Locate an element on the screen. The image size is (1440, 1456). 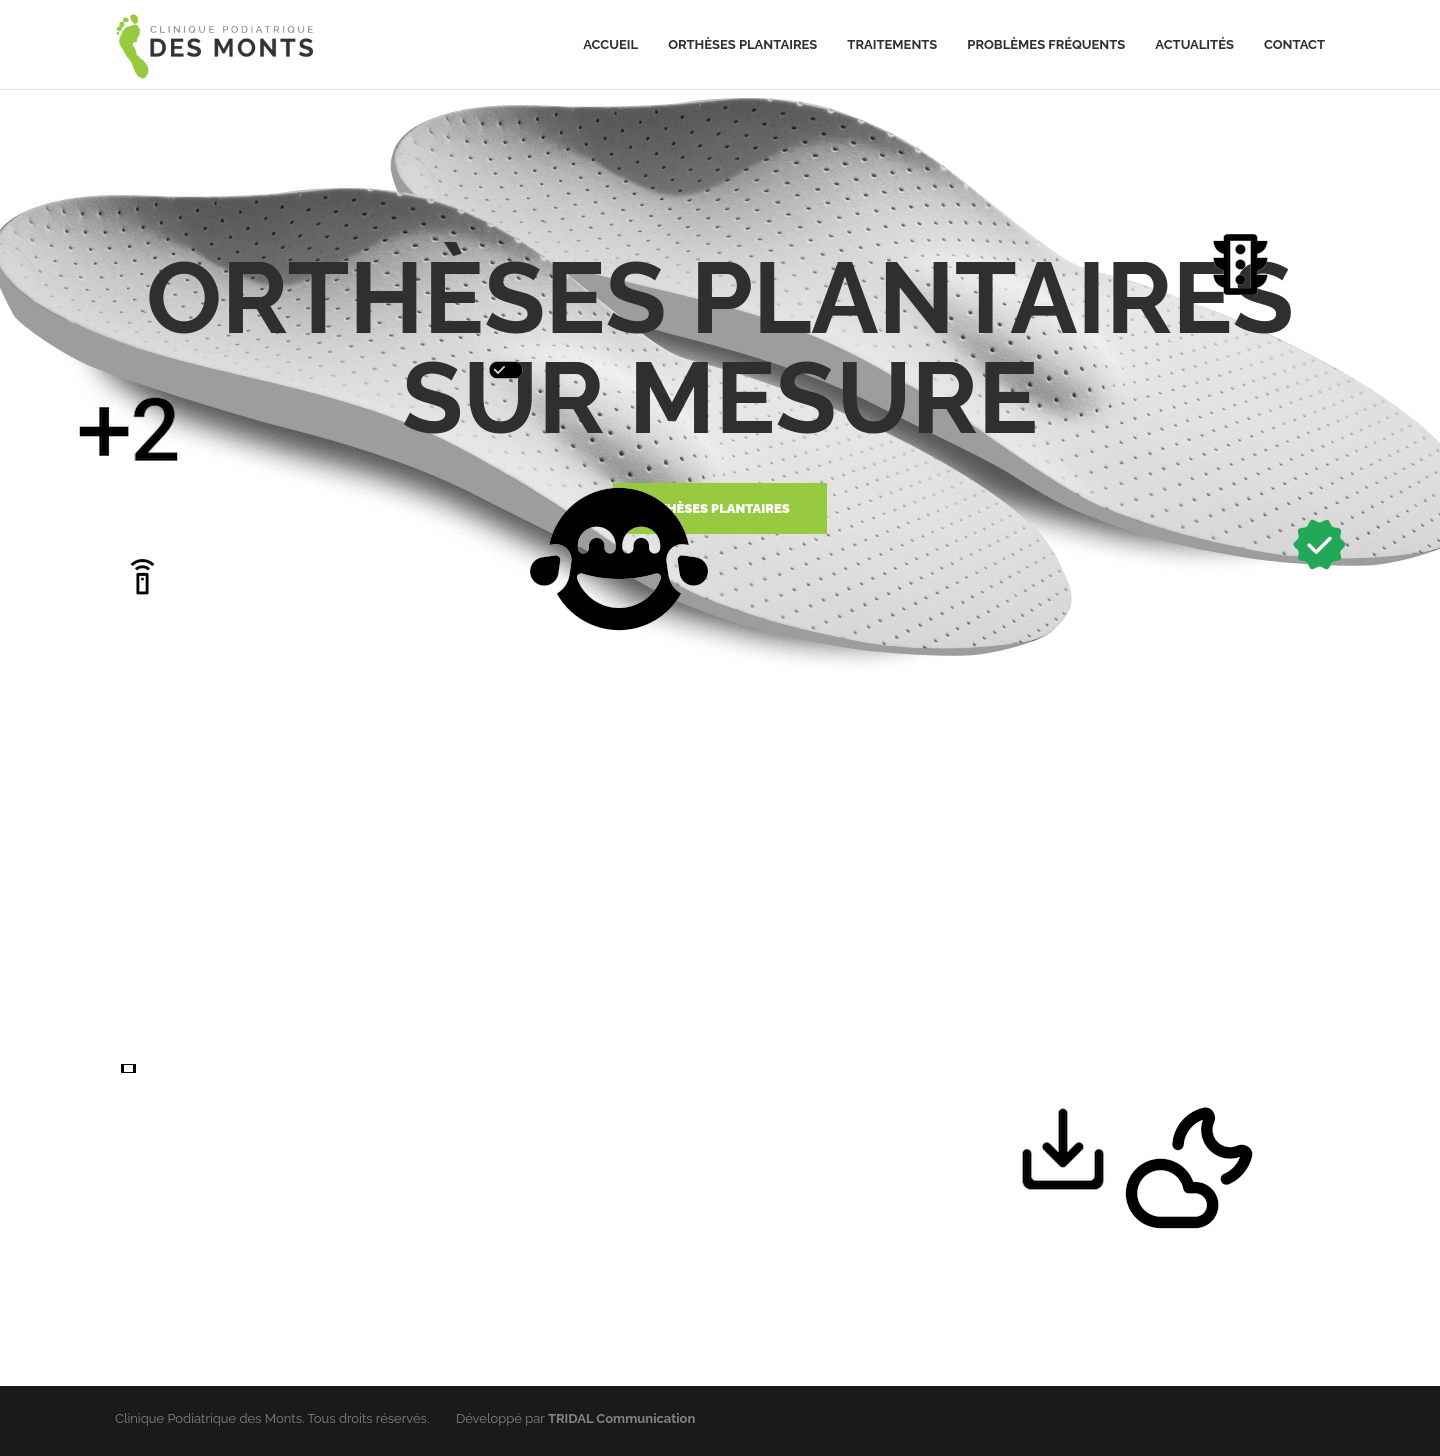
switch to landscape orientation mode is located at coordinates (128, 1068).